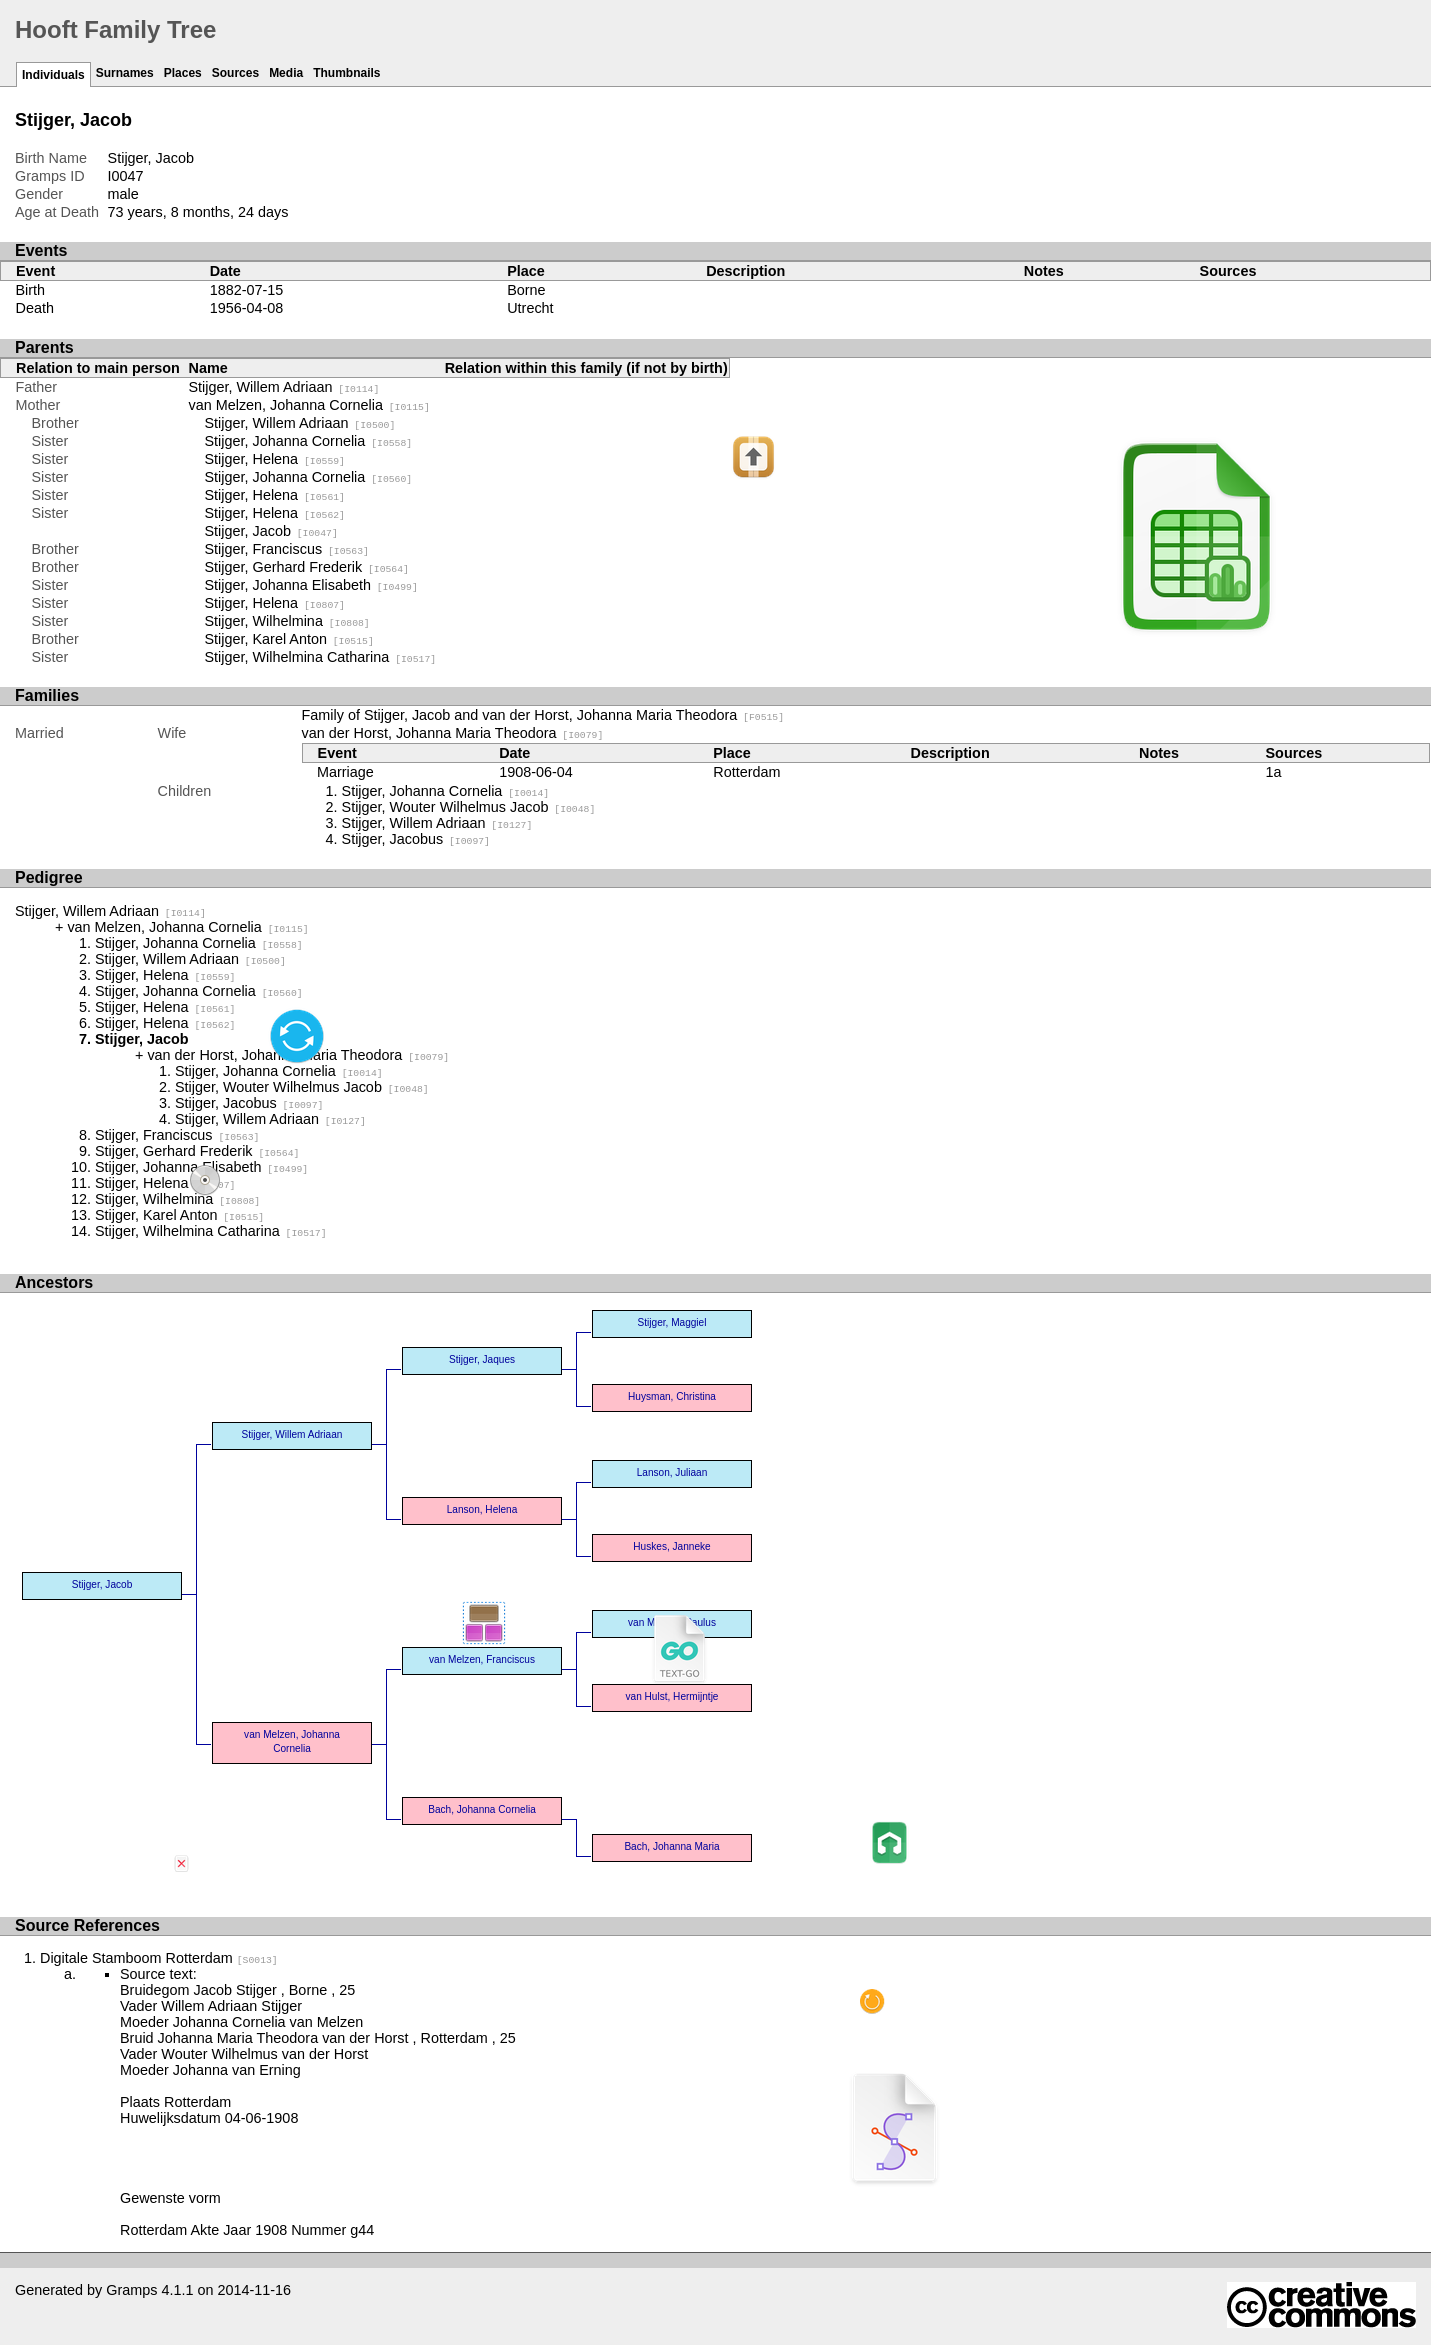  I want to click on system update package ready to install, so click(753, 457).